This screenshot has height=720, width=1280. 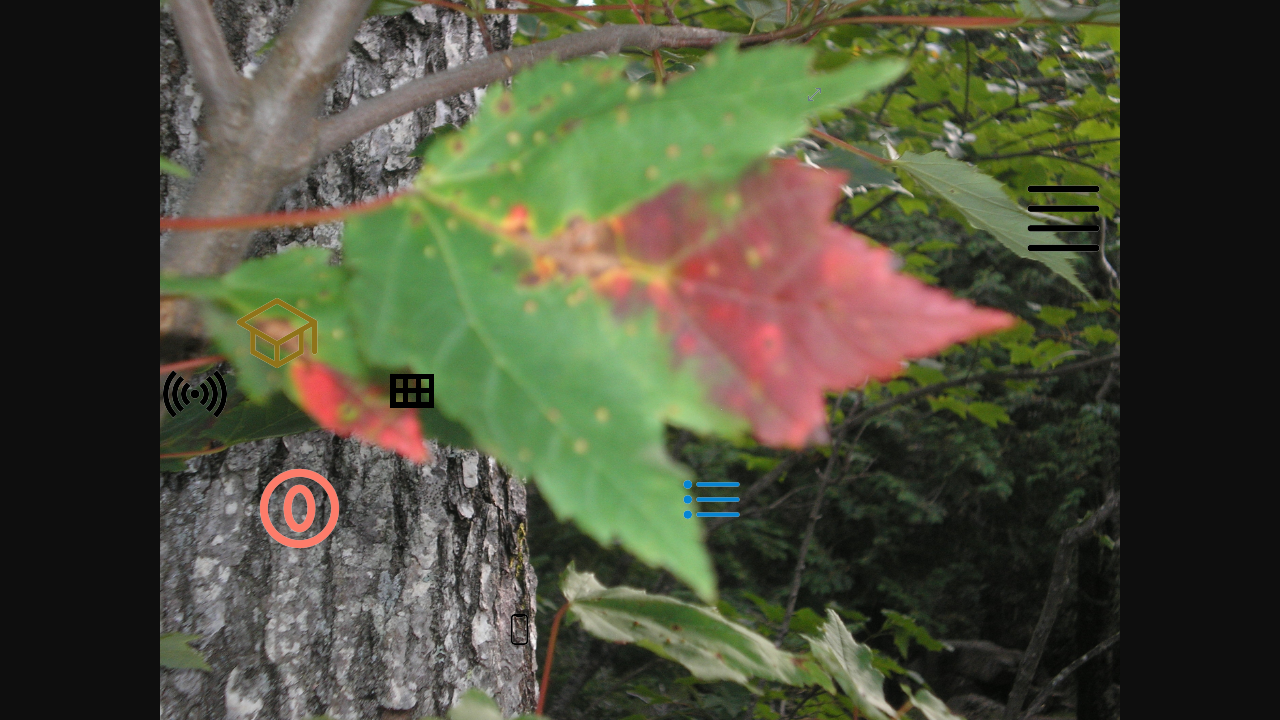 I want to click on resize a window or element, so click(x=814, y=94).